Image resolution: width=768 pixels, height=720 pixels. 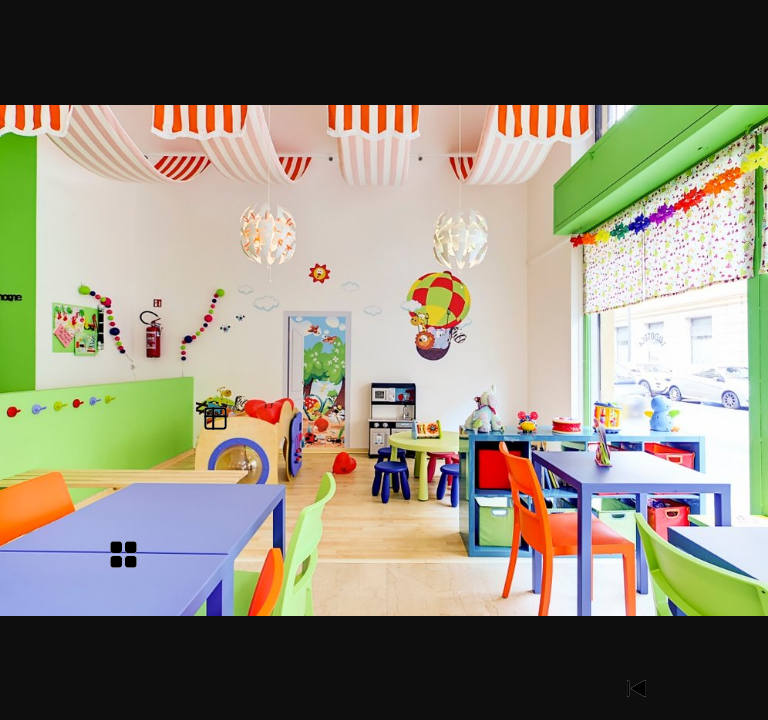 I want to click on skip to previous track, so click(x=636, y=688).